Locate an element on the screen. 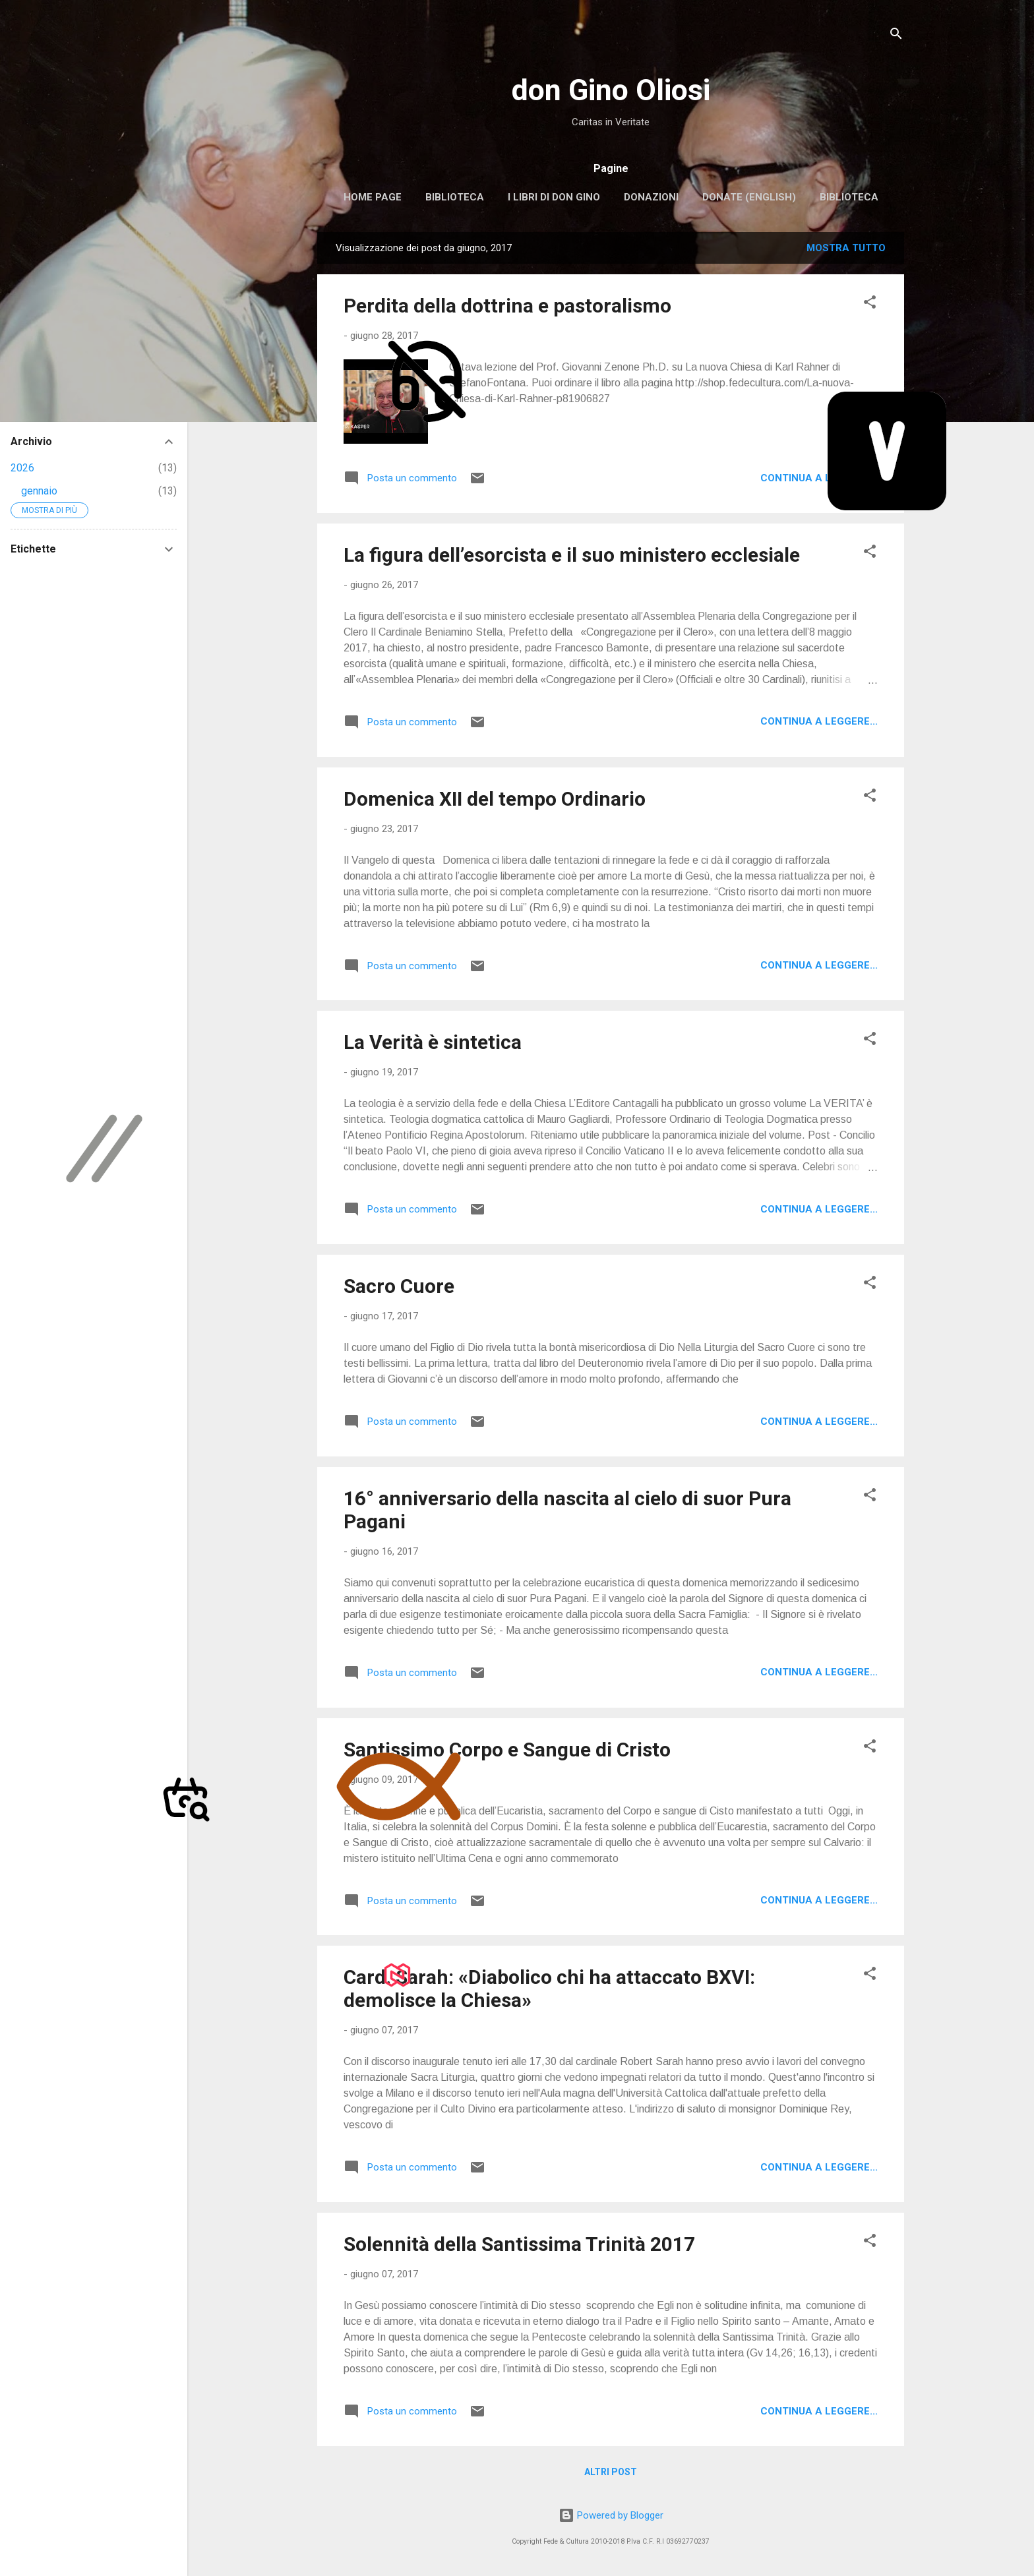  indicates a separator or divider between elements is located at coordinates (104, 1149).